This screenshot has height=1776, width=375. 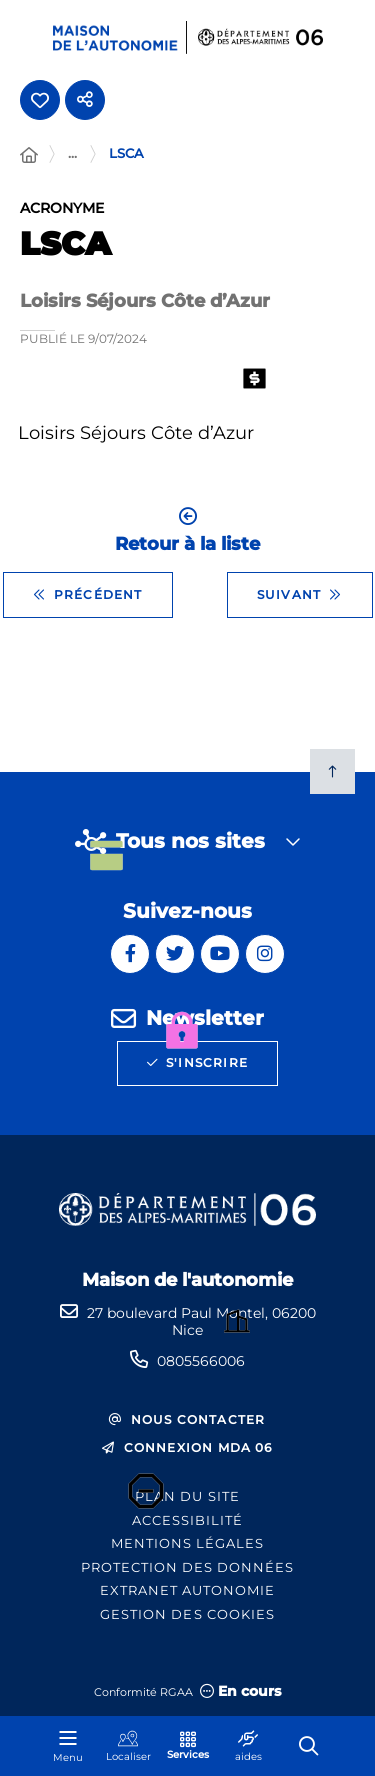 I want to click on indicates a locked or secured item, so click(x=182, y=1031).